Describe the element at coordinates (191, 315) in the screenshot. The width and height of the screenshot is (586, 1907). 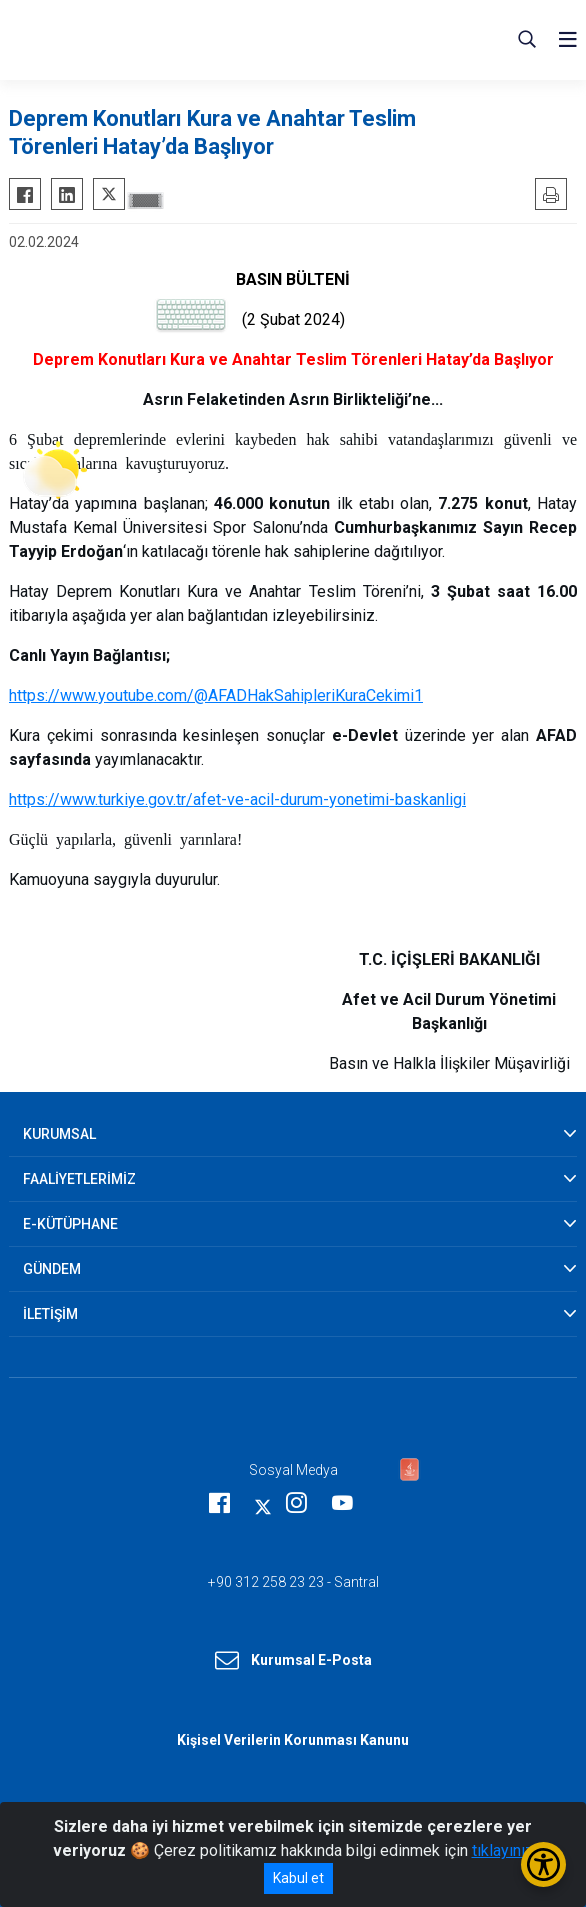
I see `bluetooth keyboard connected successfully` at that location.